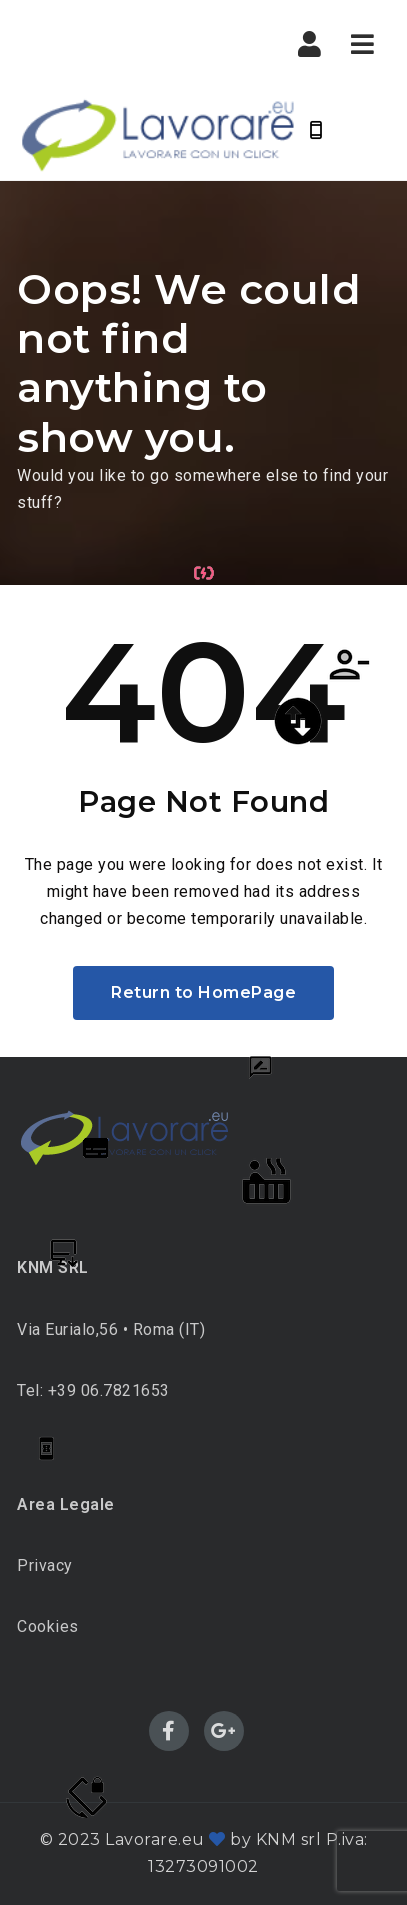  What do you see at coordinates (204, 573) in the screenshot?
I see `indicates device is currently charging` at bounding box center [204, 573].